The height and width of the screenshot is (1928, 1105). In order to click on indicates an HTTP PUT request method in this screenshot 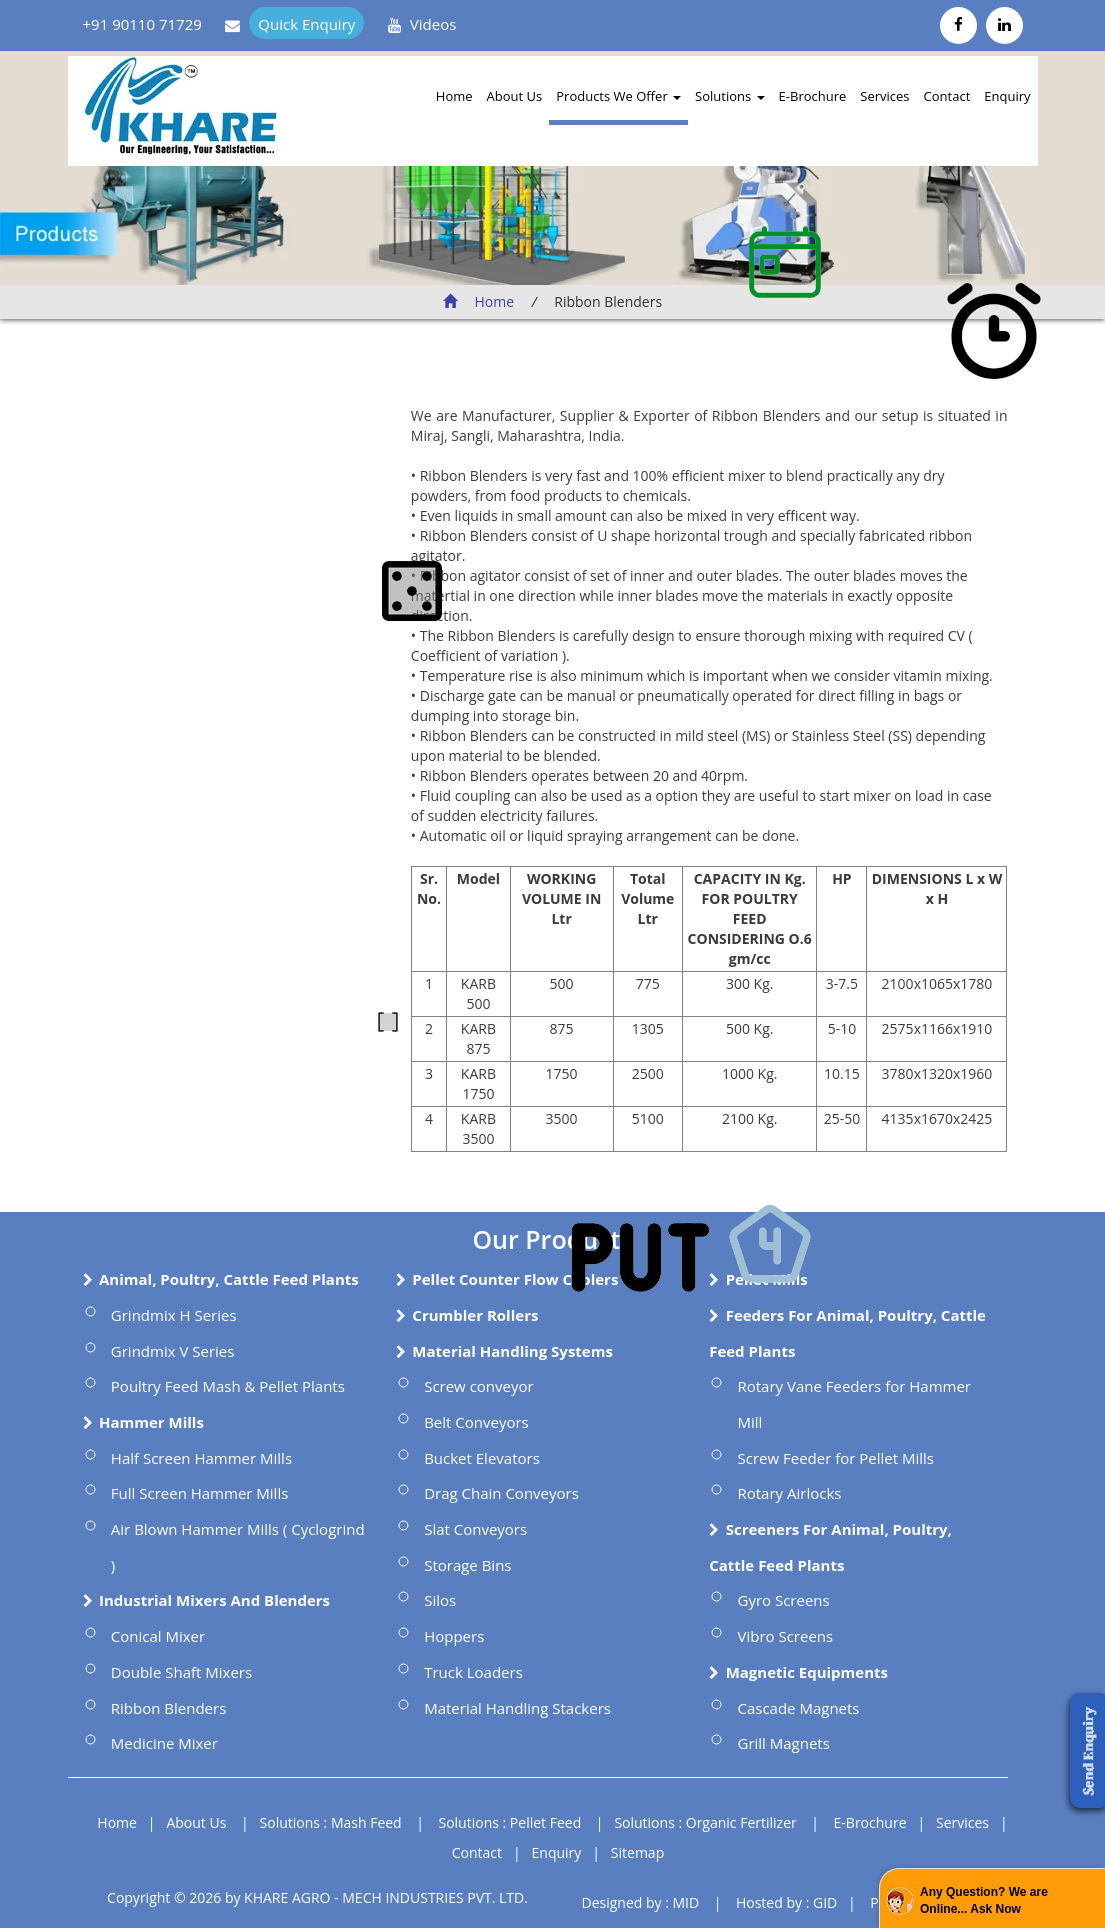, I will do `click(640, 1257)`.